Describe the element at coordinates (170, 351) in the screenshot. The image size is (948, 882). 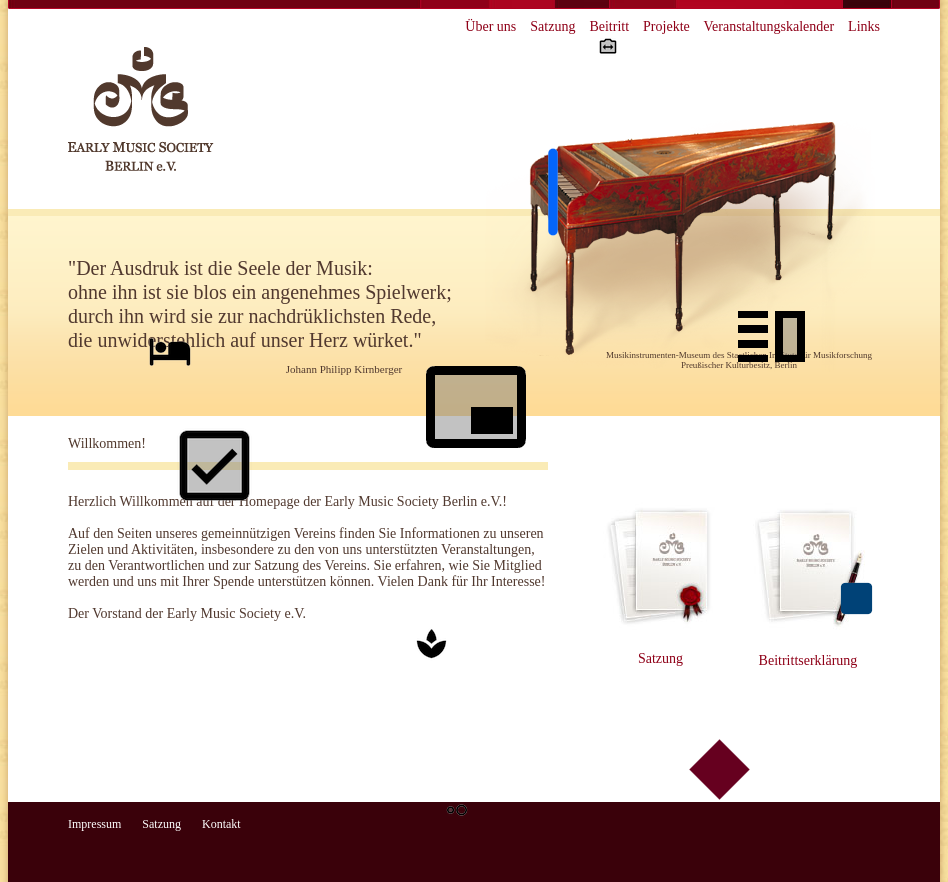
I see `find nearby hotels or accommodations` at that location.